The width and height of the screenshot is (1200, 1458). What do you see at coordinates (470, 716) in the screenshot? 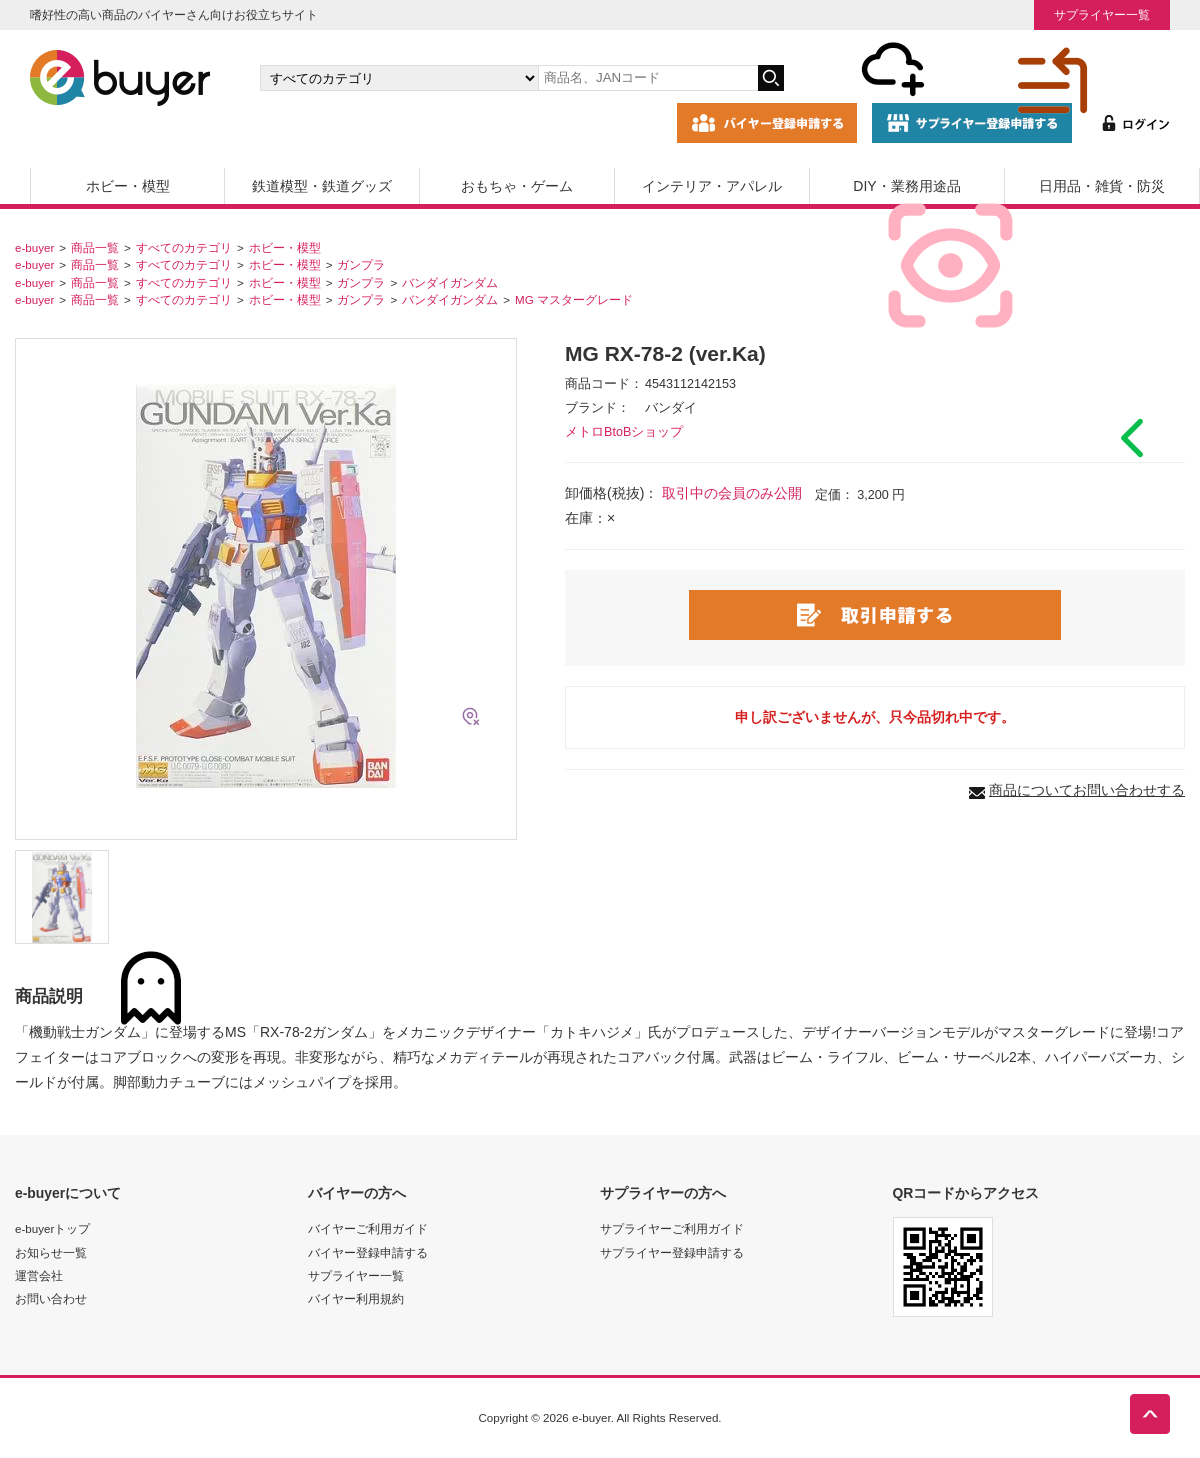
I see `remove a saved location pin` at bounding box center [470, 716].